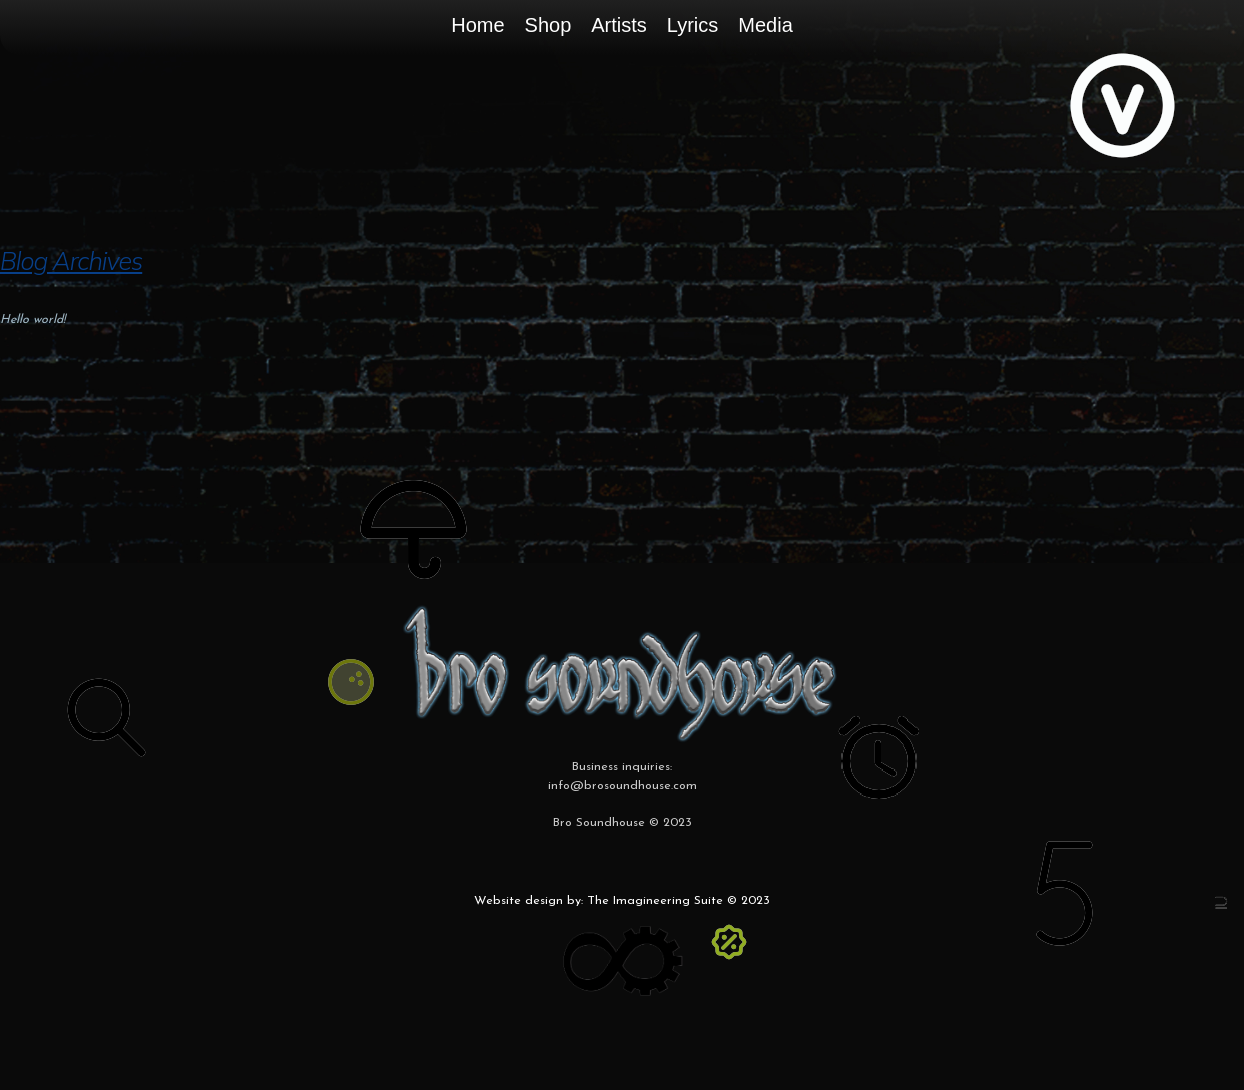 Image resolution: width=1244 pixels, height=1090 pixels. Describe the element at coordinates (1122, 105) in the screenshot. I see `indicates a verified status or account` at that location.